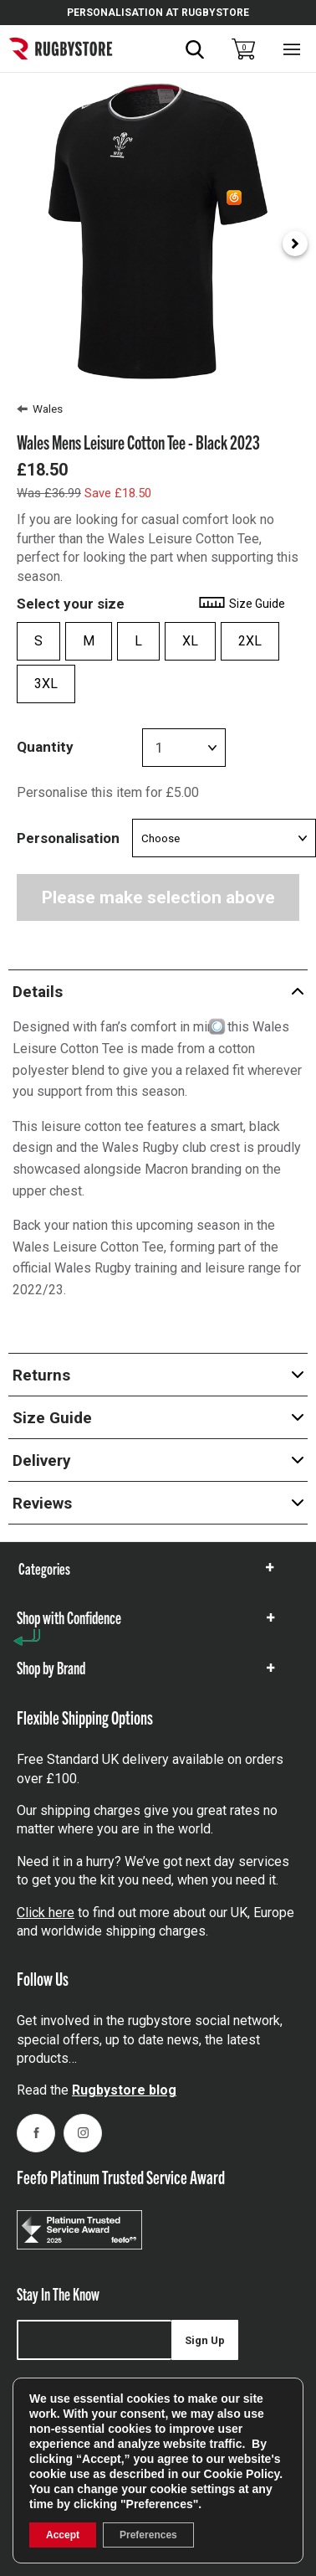 This screenshot has width=316, height=2576. Describe the element at coordinates (26, 1635) in the screenshot. I see `reply to all recipients in an email thread` at that location.